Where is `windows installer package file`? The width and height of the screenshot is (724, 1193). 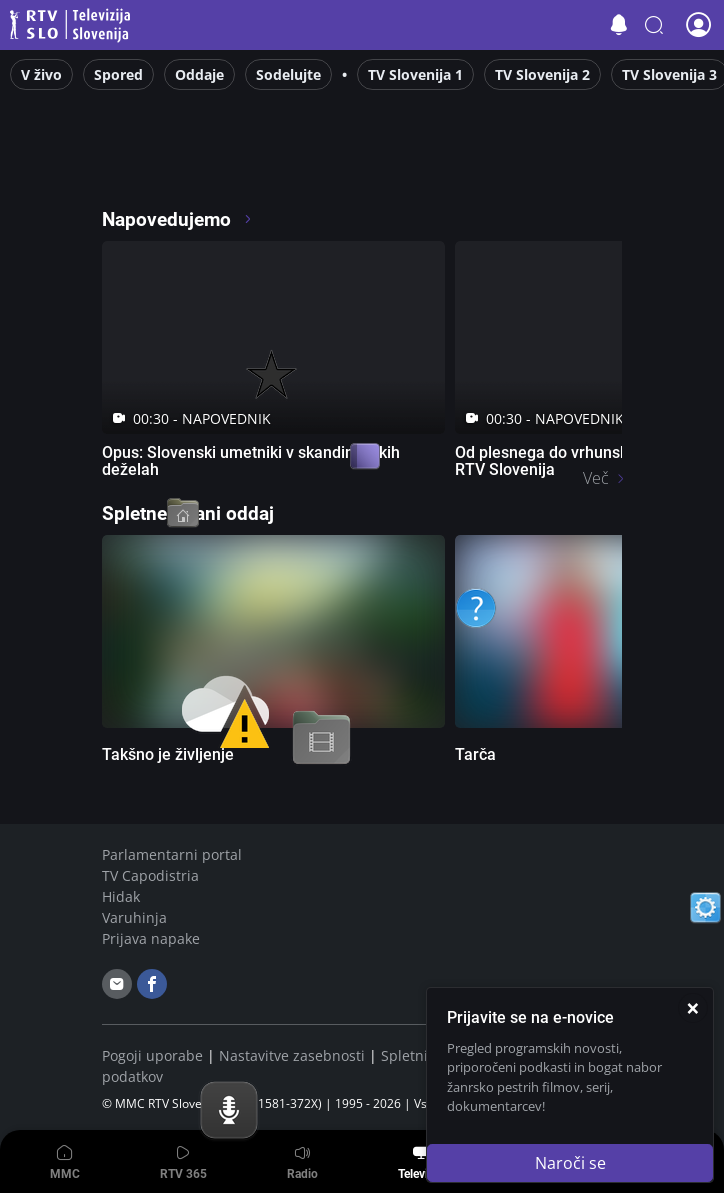 windows installer package file is located at coordinates (705, 907).